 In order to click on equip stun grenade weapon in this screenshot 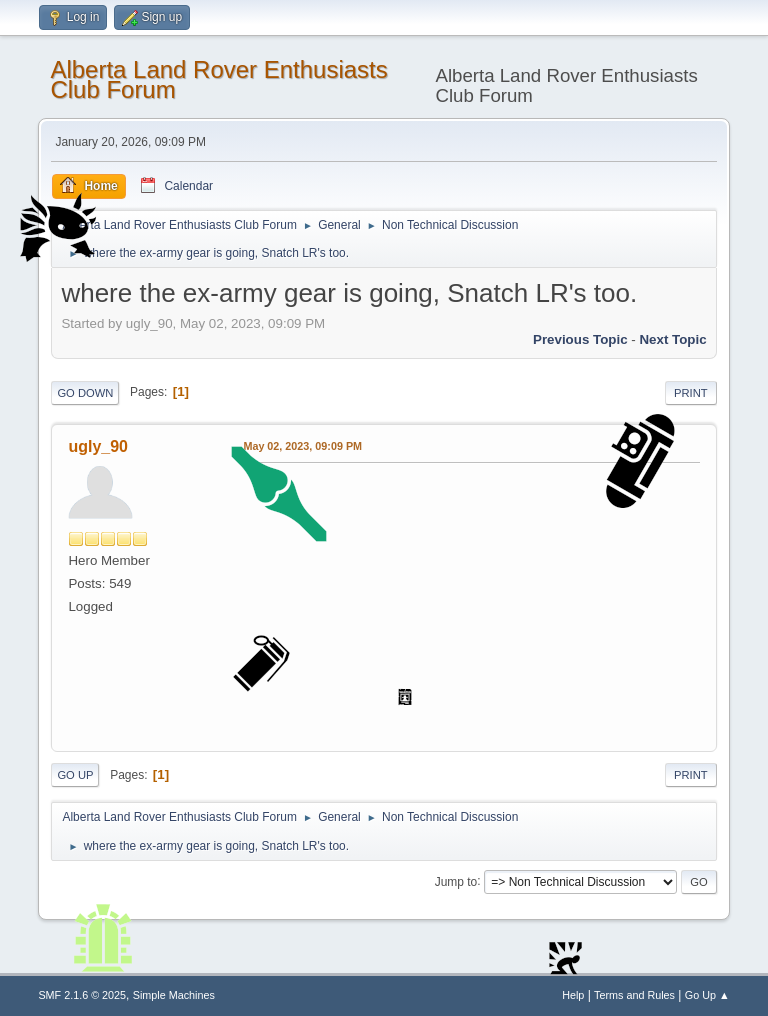, I will do `click(261, 663)`.